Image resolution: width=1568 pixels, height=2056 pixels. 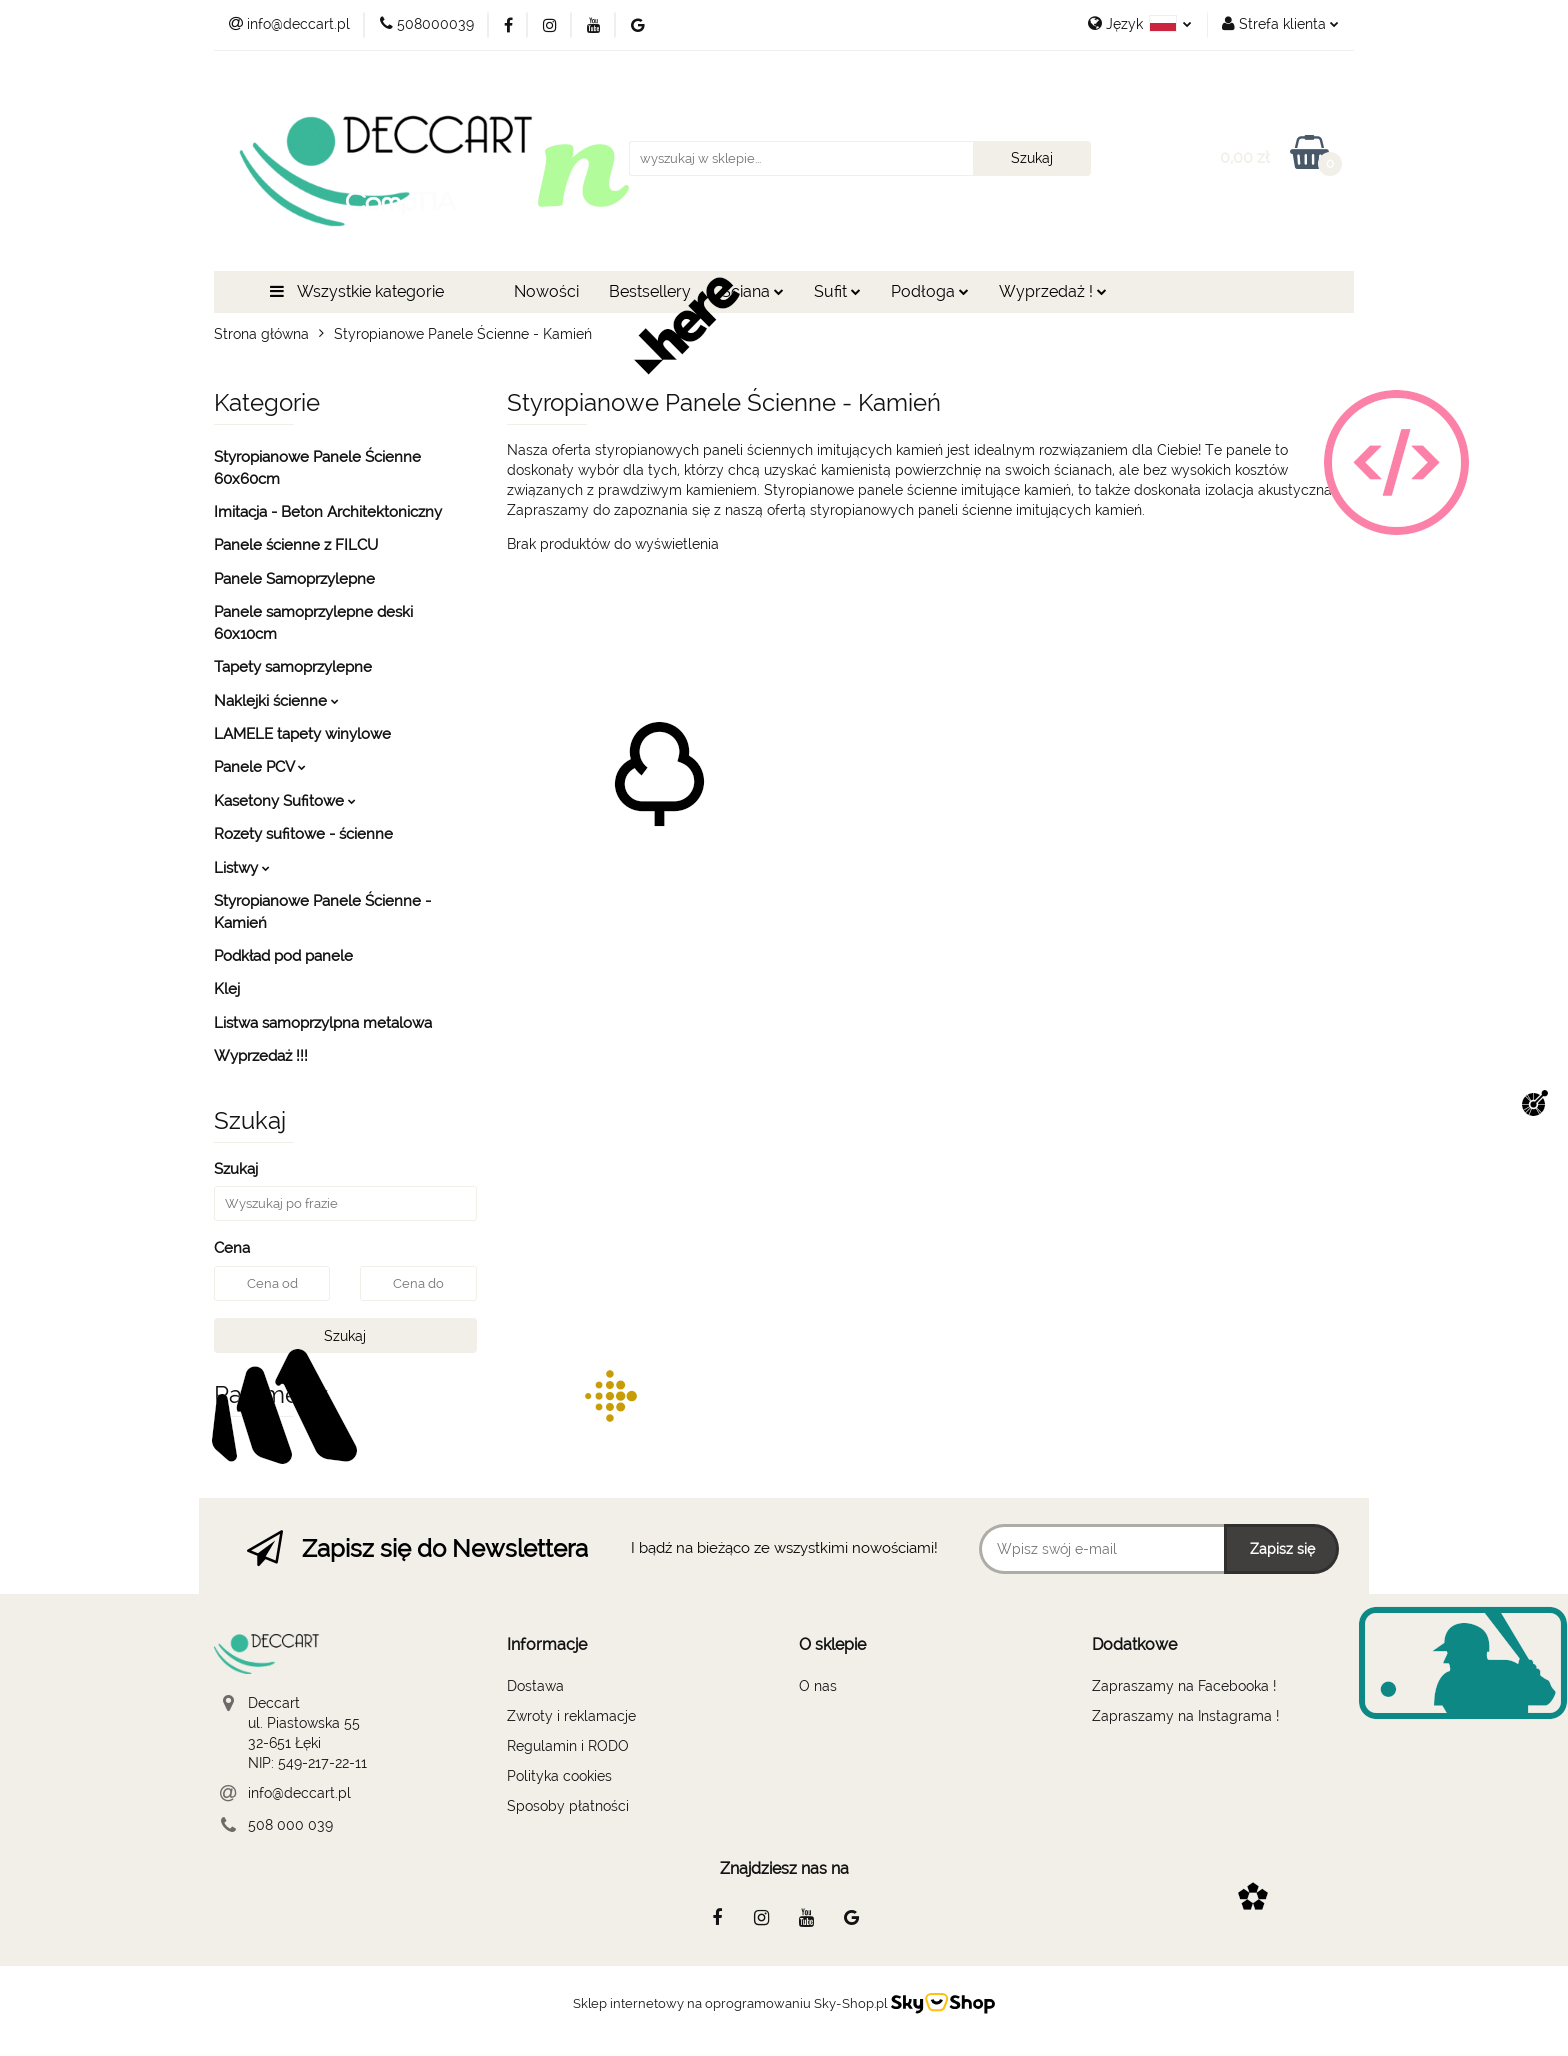 What do you see at coordinates (1535, 1103) in the screenshot?
I see `openapi initiative logo` at bounding box center [1535, 1103].